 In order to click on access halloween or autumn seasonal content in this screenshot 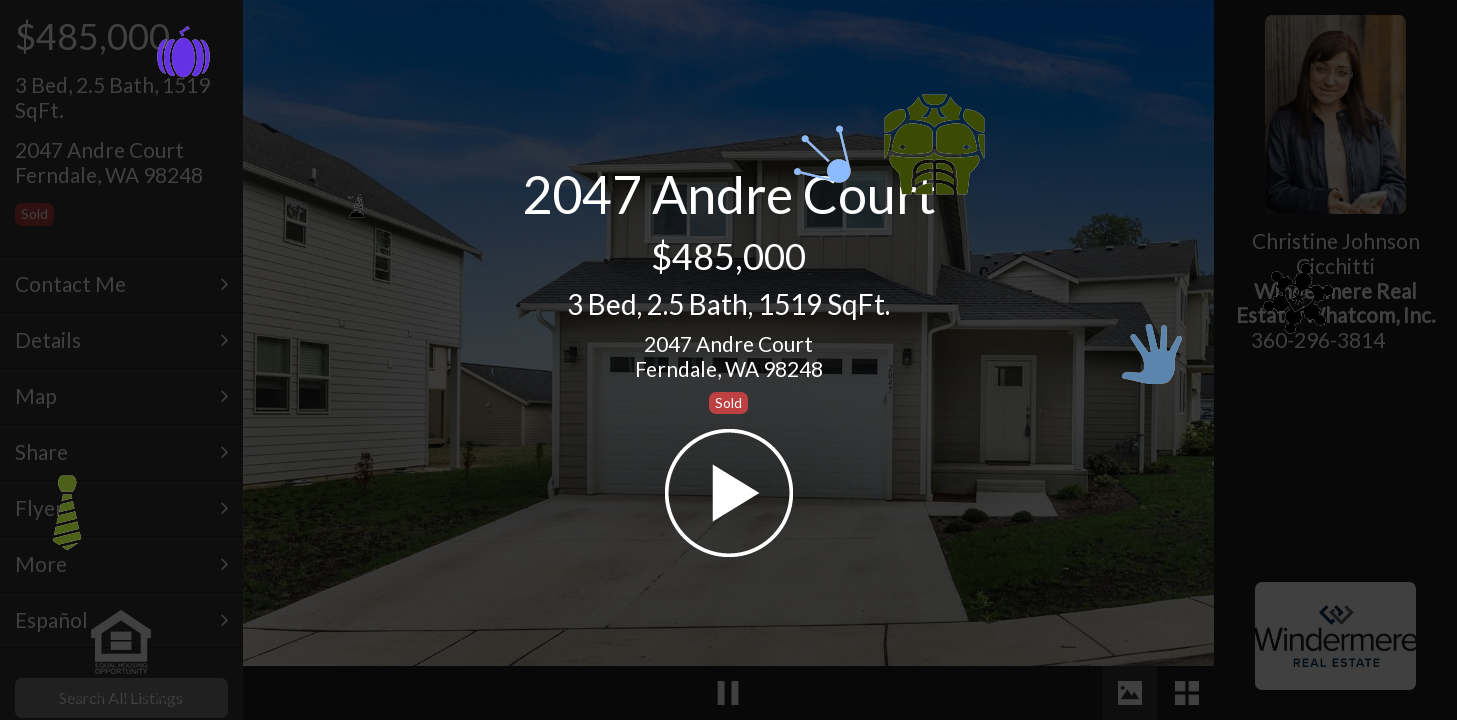, I will do `click(183, 51)`.